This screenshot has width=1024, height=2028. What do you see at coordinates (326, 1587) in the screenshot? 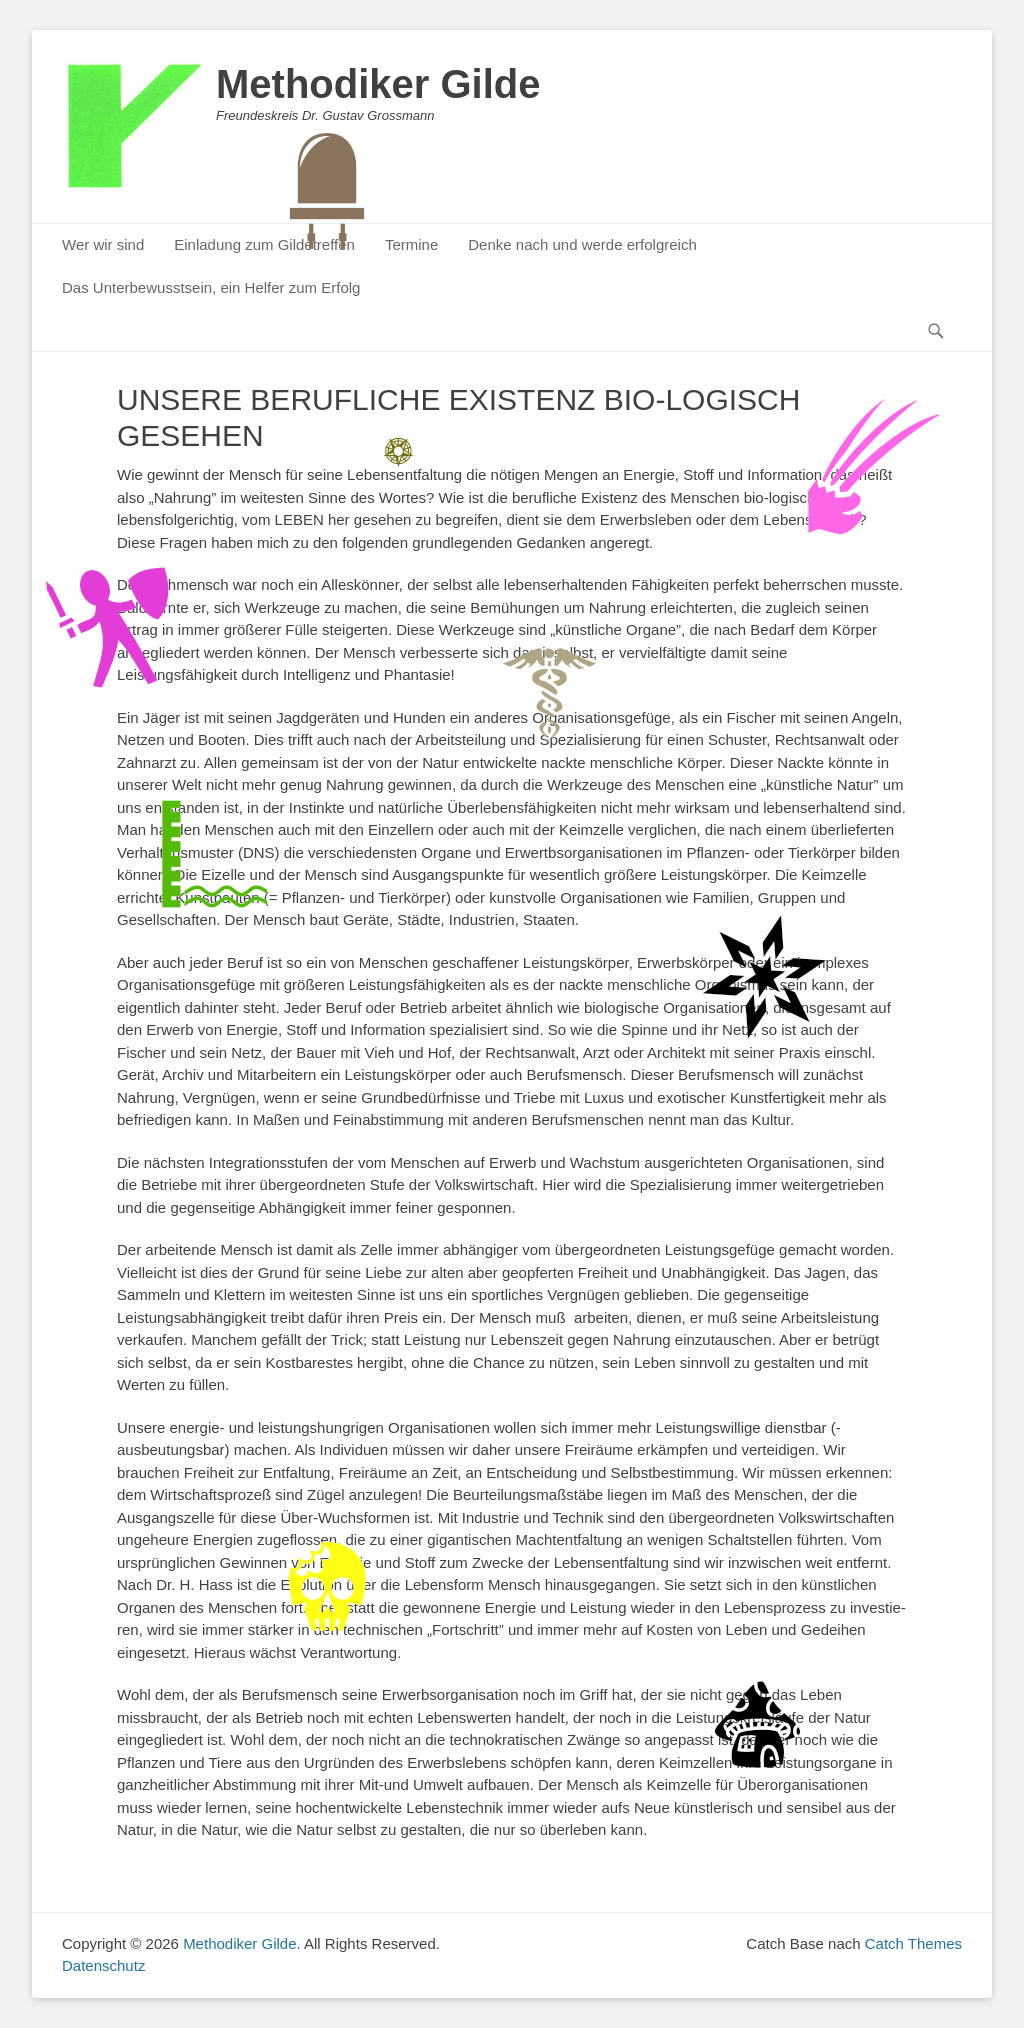
I see `indicates a defeated enemy or death state` at bounding box center [326, 1587].